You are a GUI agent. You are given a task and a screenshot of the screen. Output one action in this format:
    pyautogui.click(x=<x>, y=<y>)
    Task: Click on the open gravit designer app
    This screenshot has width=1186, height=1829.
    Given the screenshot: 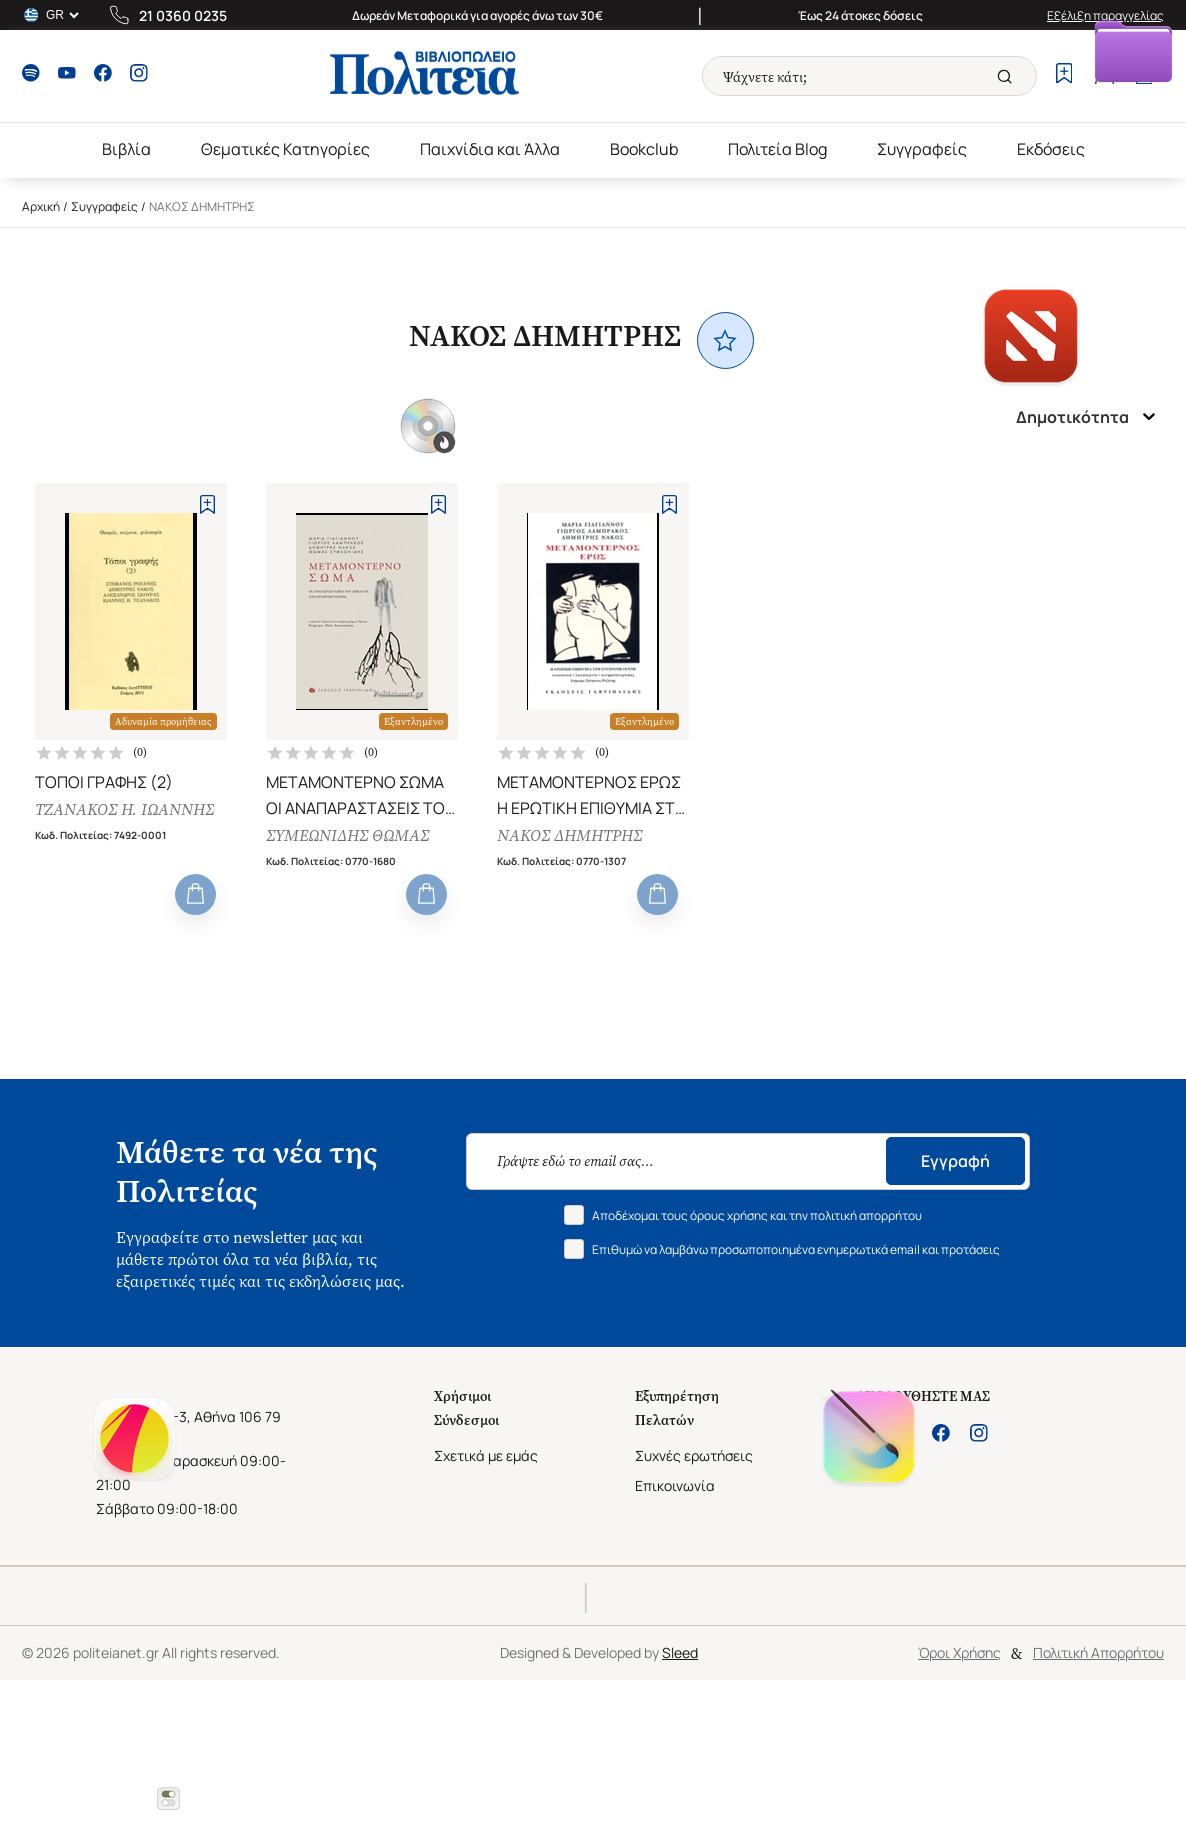 What is the action you would take?
    pyautogui.click(x=134, y=1438)
    